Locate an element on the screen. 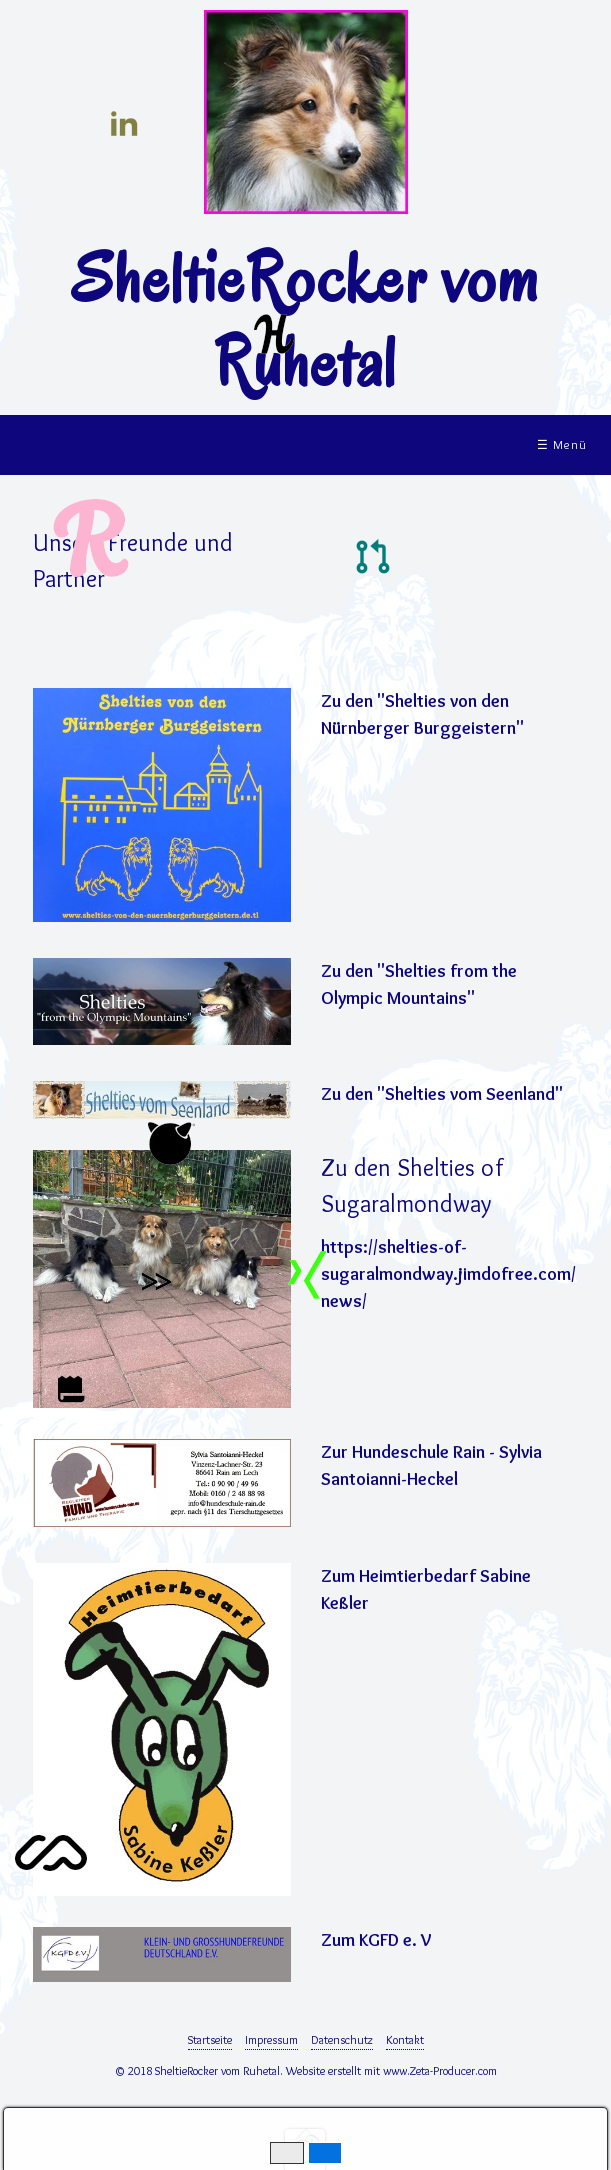 The width and height of the screenshot is (611, 2170). visit the Humble Bundle website or store is located at coordinates (274, 334).